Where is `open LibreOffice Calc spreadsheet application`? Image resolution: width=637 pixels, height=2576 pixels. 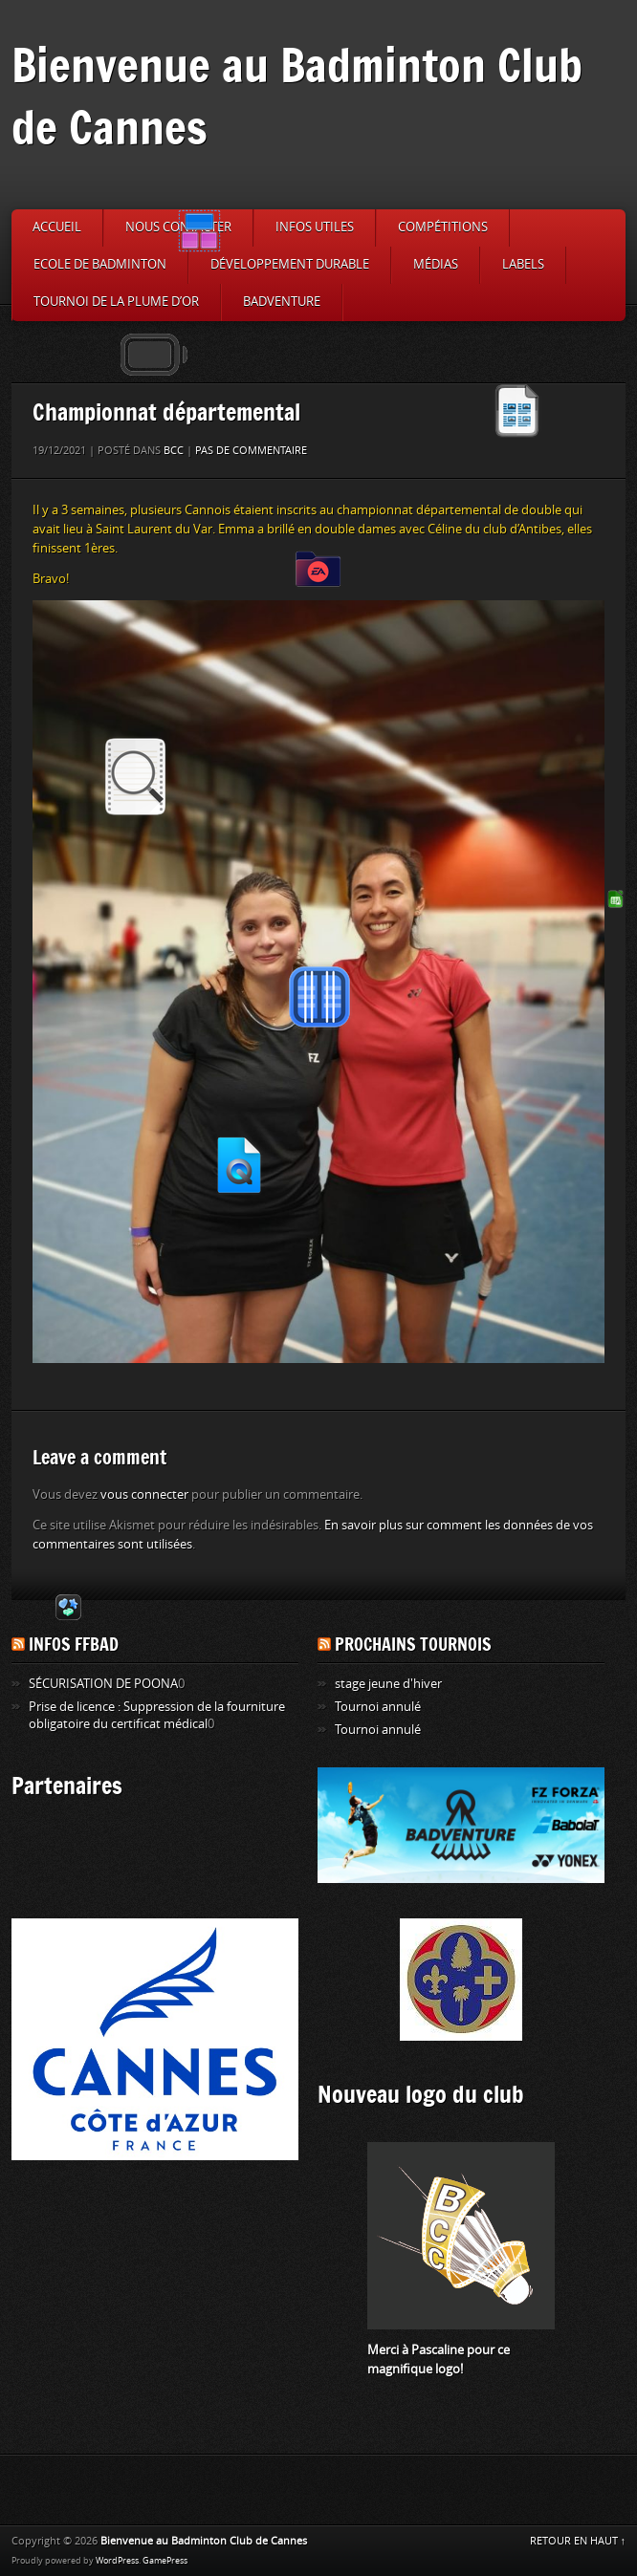
open LibreOffice Calc spreadsheet application is located at coordinates (615, 898).